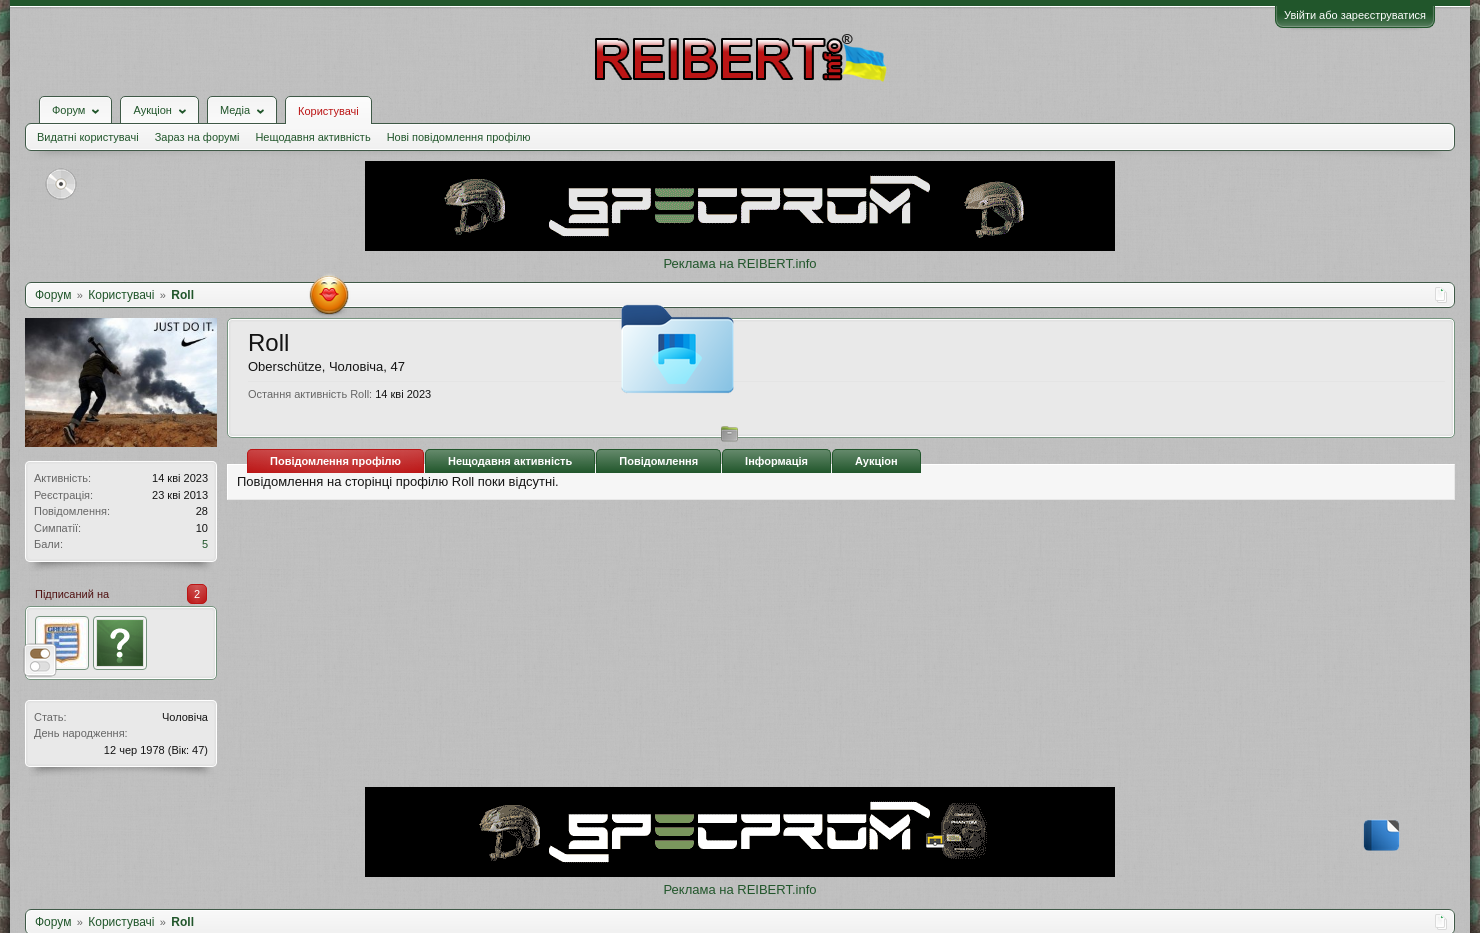 This screenshot has height=933, width=1480. I want to click on open gnome tweaks settings, so click(40, 660).